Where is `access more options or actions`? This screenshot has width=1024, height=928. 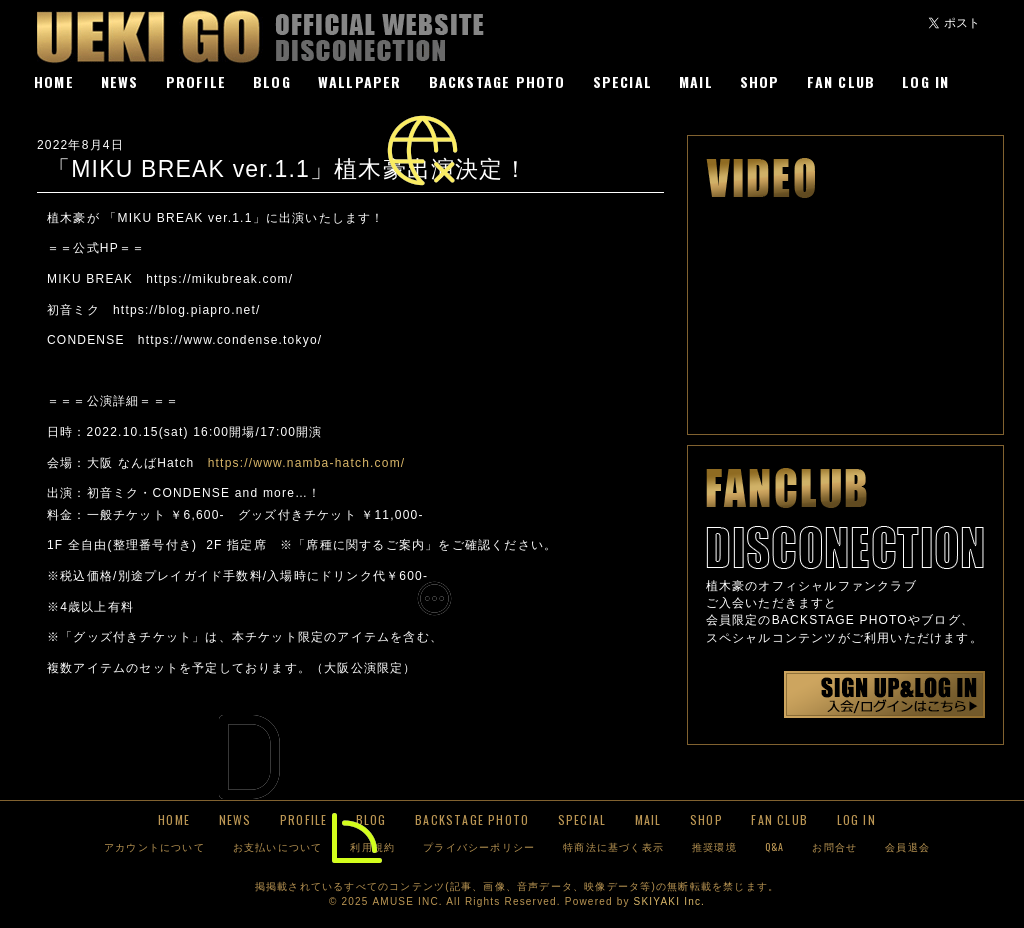
access more options or actions is located at coordinates (434, 598).